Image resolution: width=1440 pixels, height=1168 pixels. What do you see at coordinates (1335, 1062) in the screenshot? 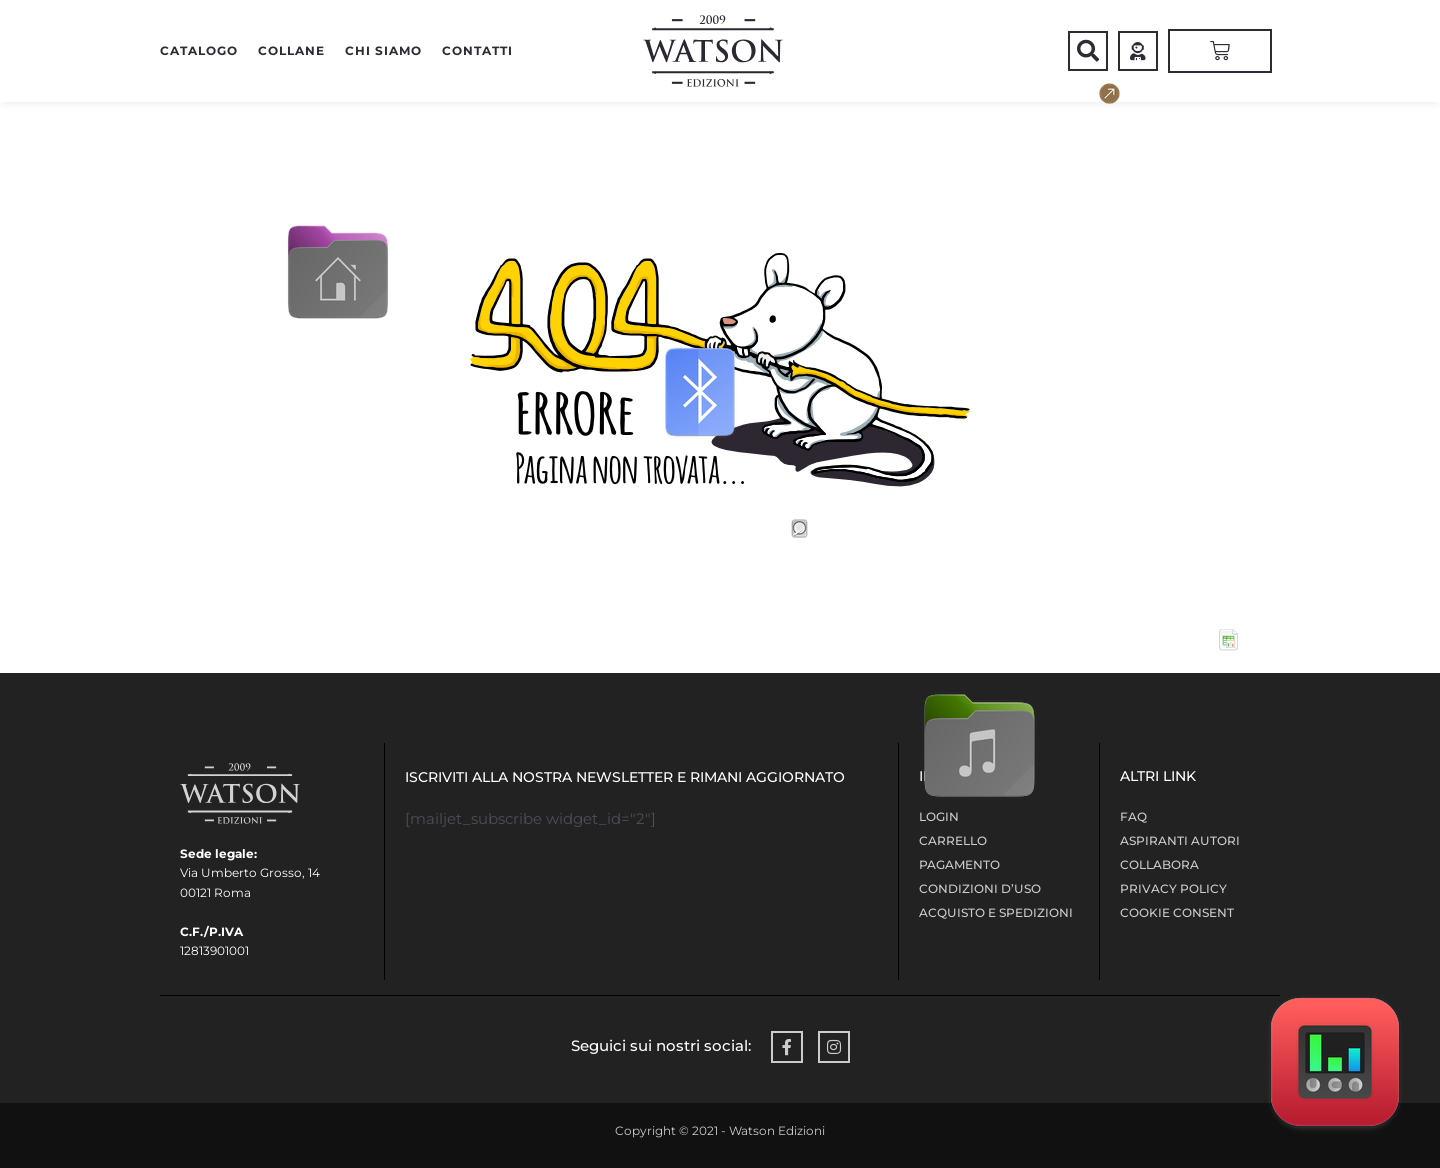
I see `open carla audio plugin host` at bounding box center [1335, 1062].